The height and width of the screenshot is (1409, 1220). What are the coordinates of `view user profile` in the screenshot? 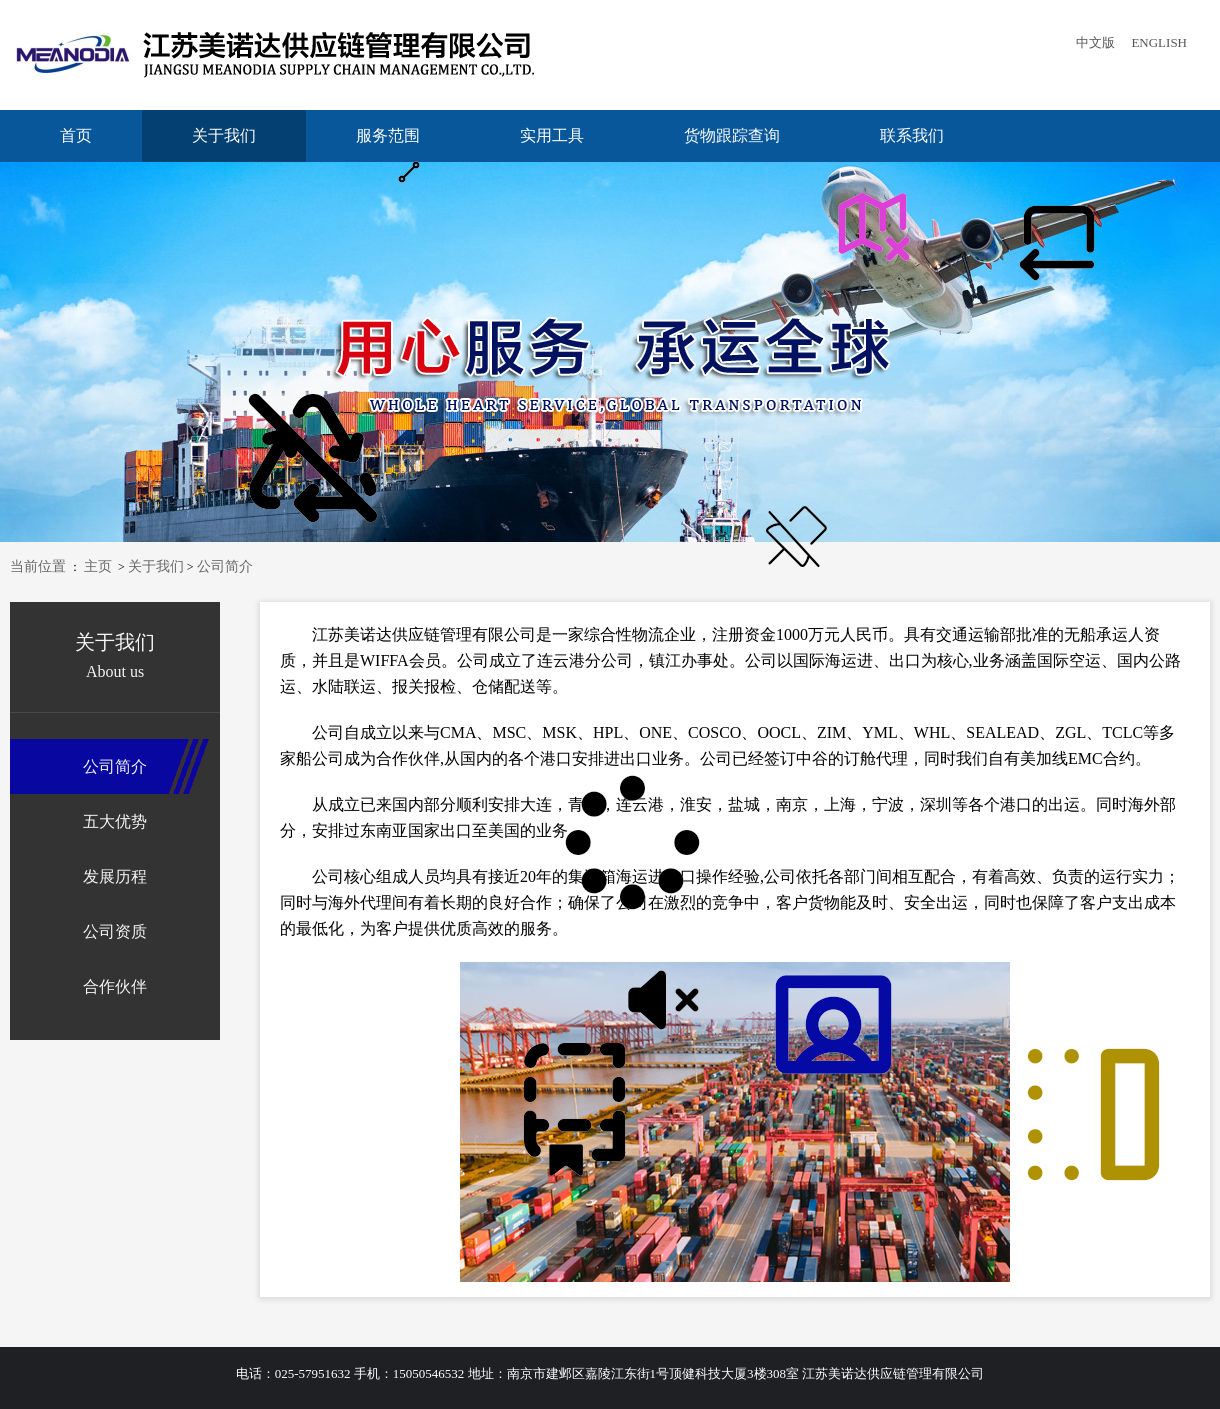 It's located at (833, 1024).